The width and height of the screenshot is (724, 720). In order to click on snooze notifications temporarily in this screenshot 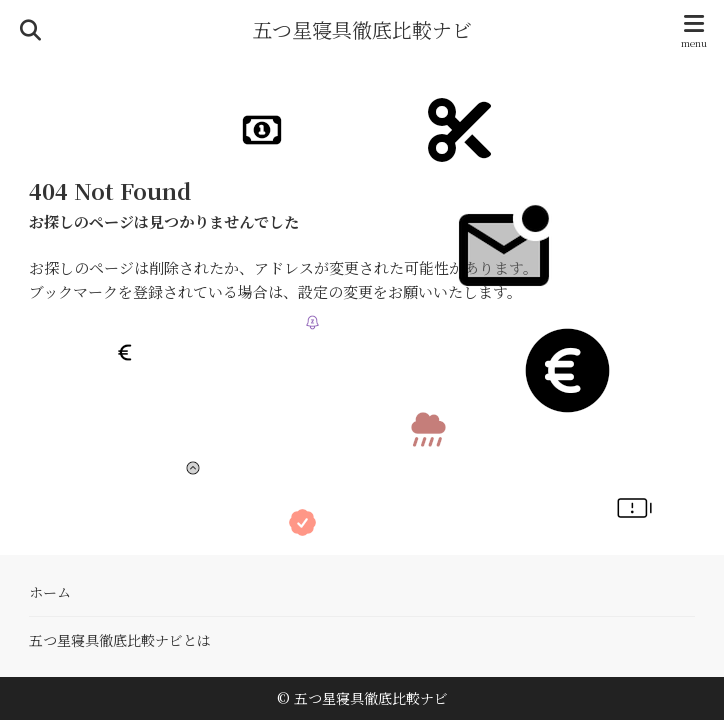, I will do `click(312, 322)`.